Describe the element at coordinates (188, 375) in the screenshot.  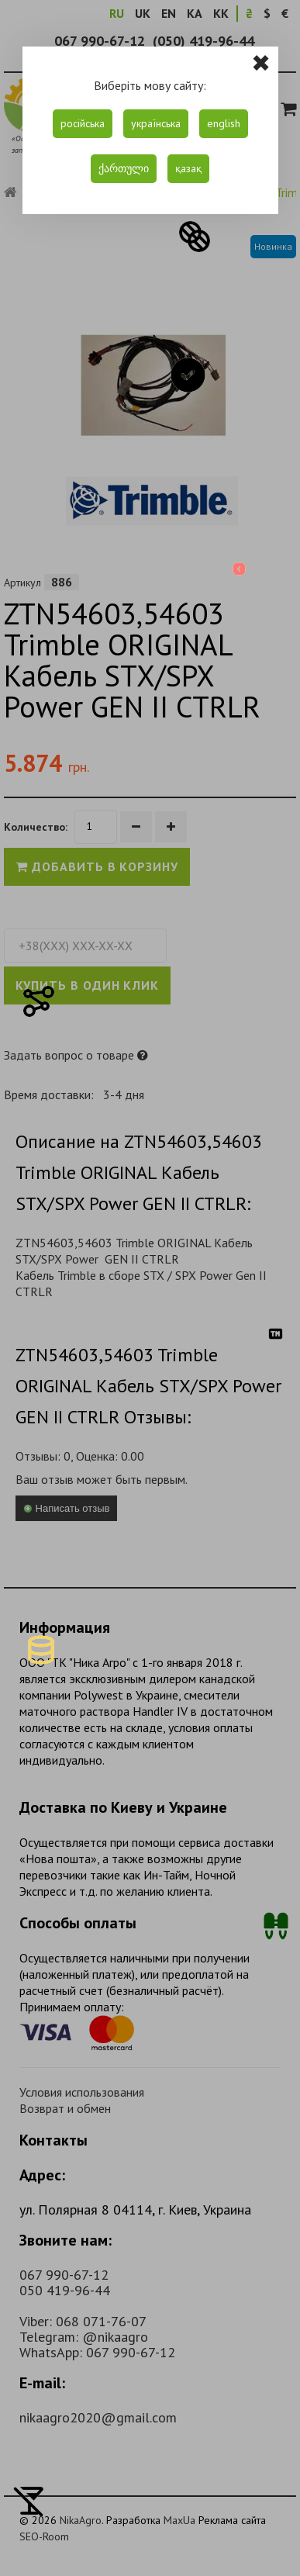
I see `indicates a completed or successful action` at that location.